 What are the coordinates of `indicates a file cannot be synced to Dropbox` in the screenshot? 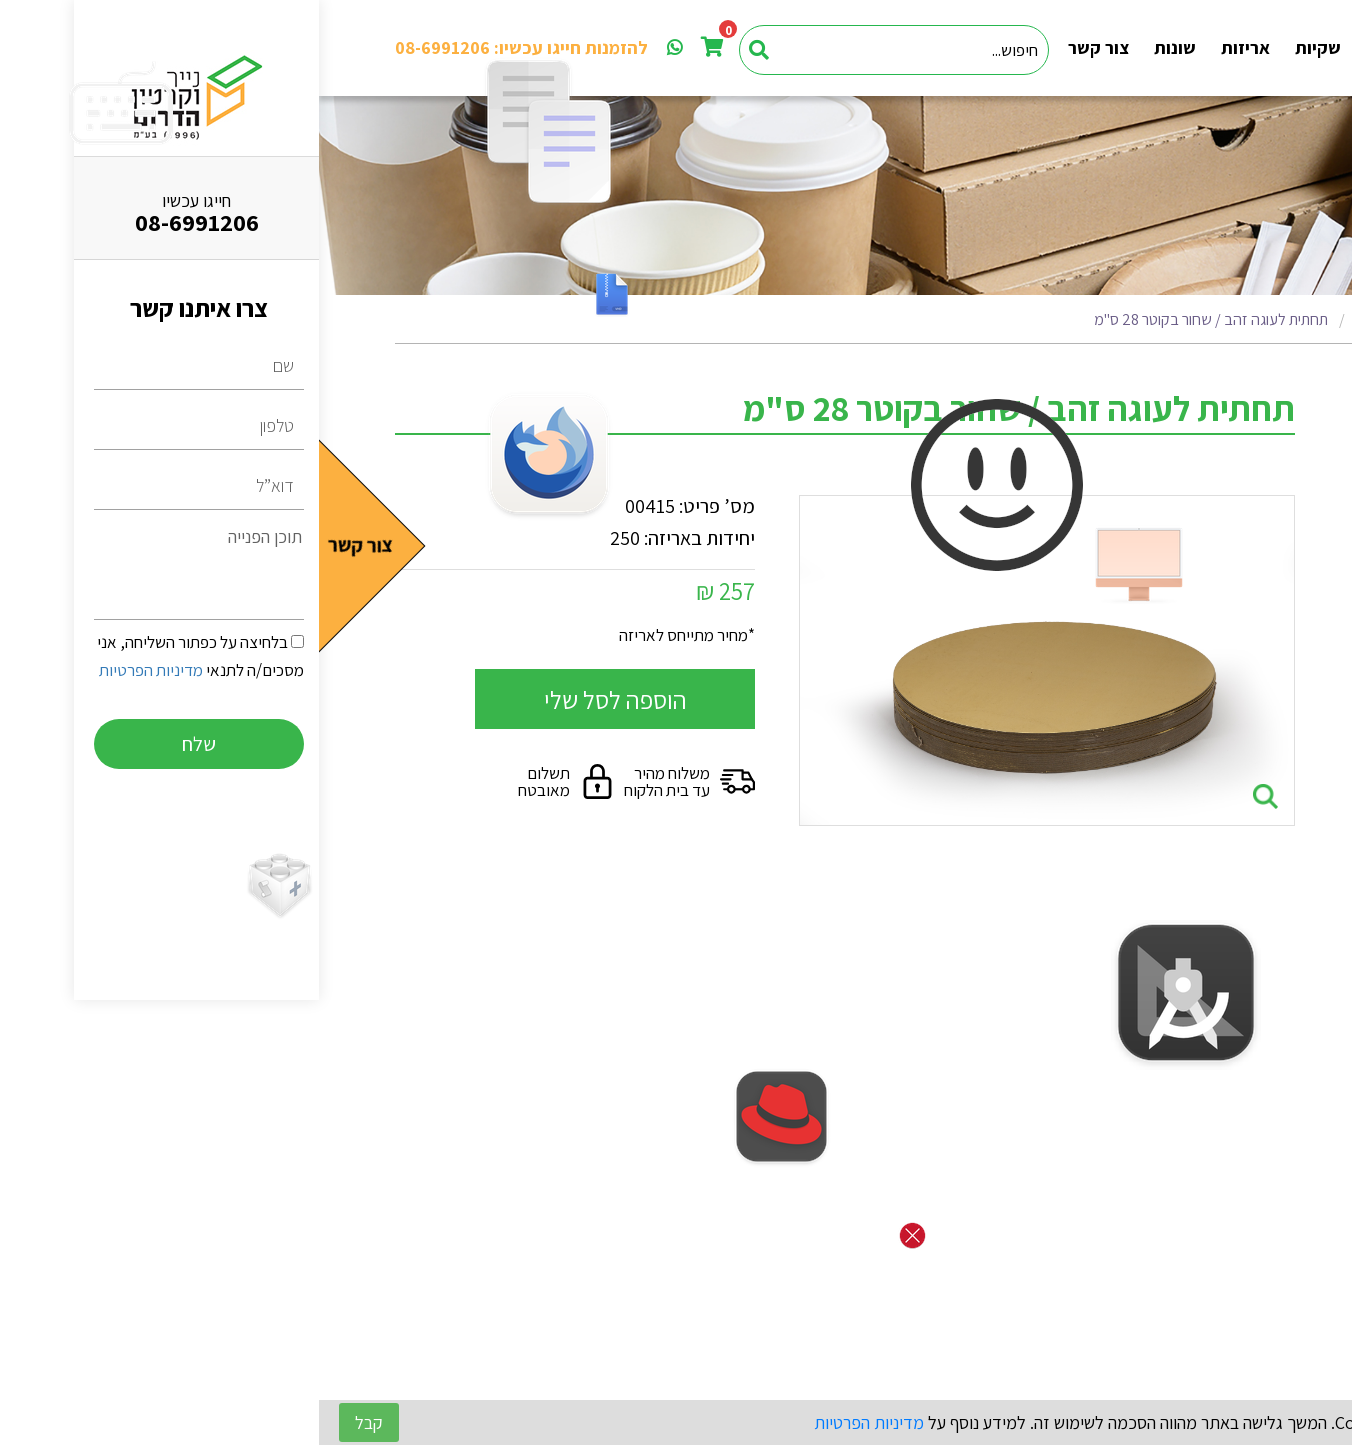 It's located at (912, 1235).